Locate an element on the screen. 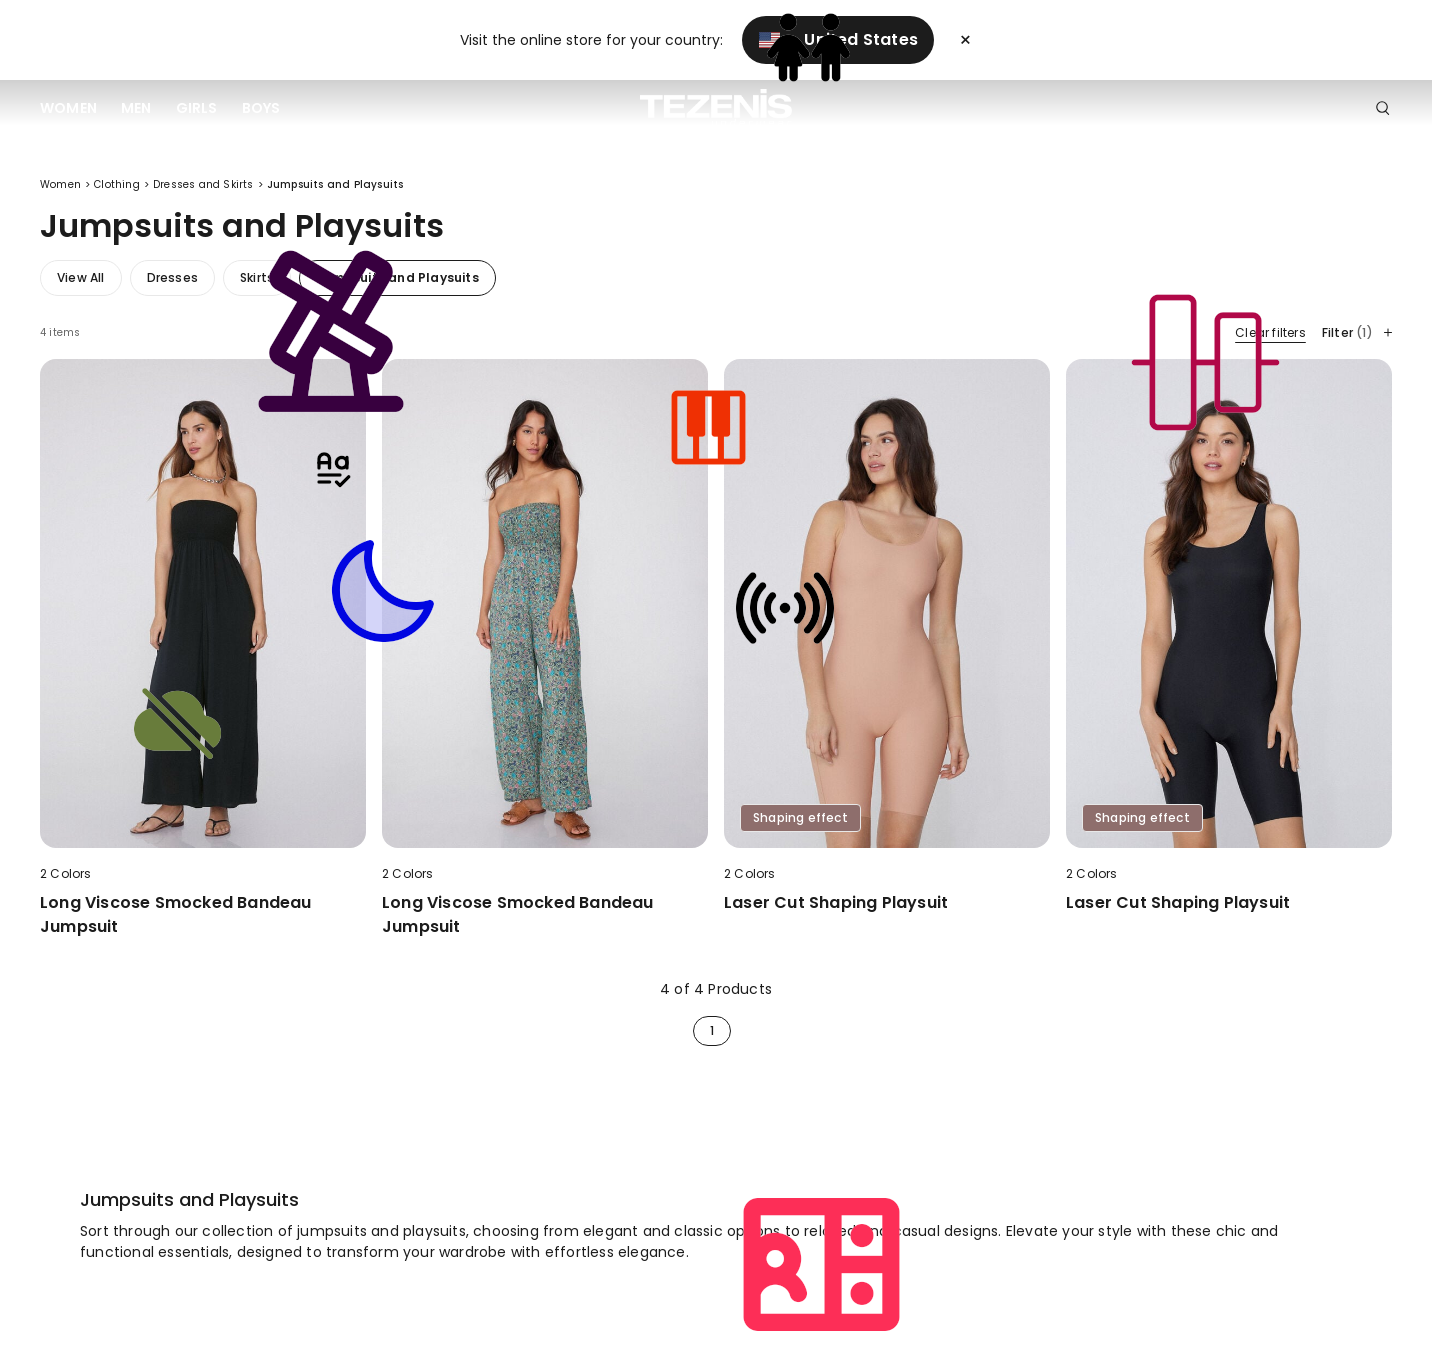 Image resolution: width=1432 pixels, height=1371 pixels. start or join a video conference is located at coordinates (821, 1264).